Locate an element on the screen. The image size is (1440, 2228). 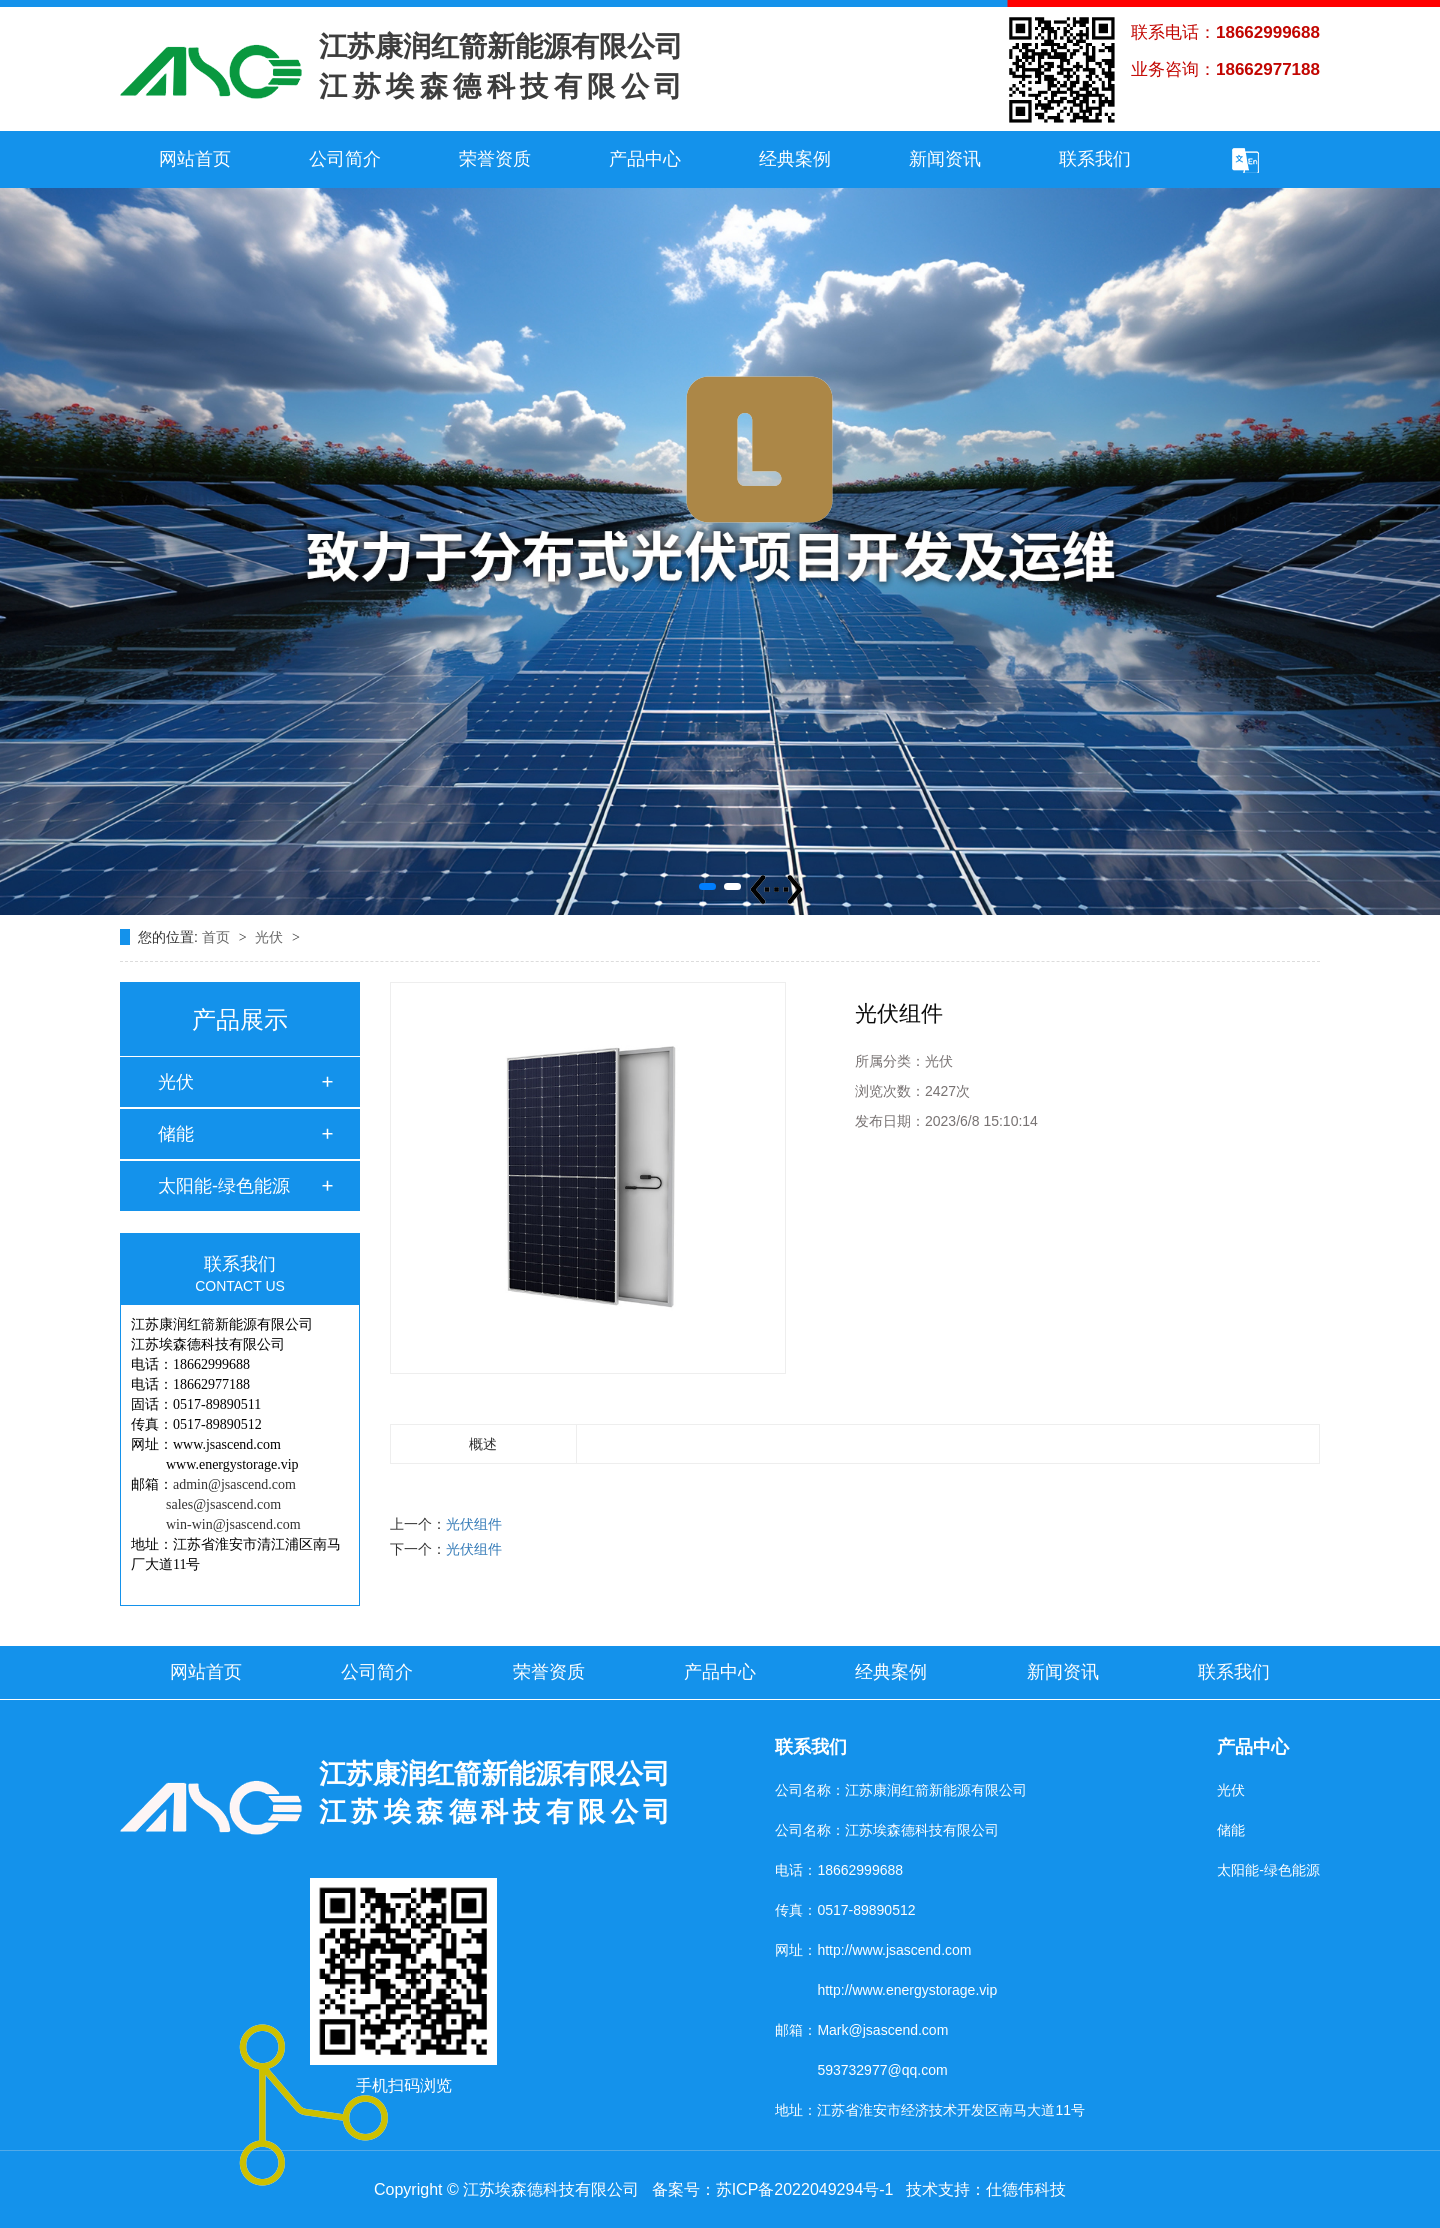
configure ethernet or network connection settings is located at coordinates (776, 889).